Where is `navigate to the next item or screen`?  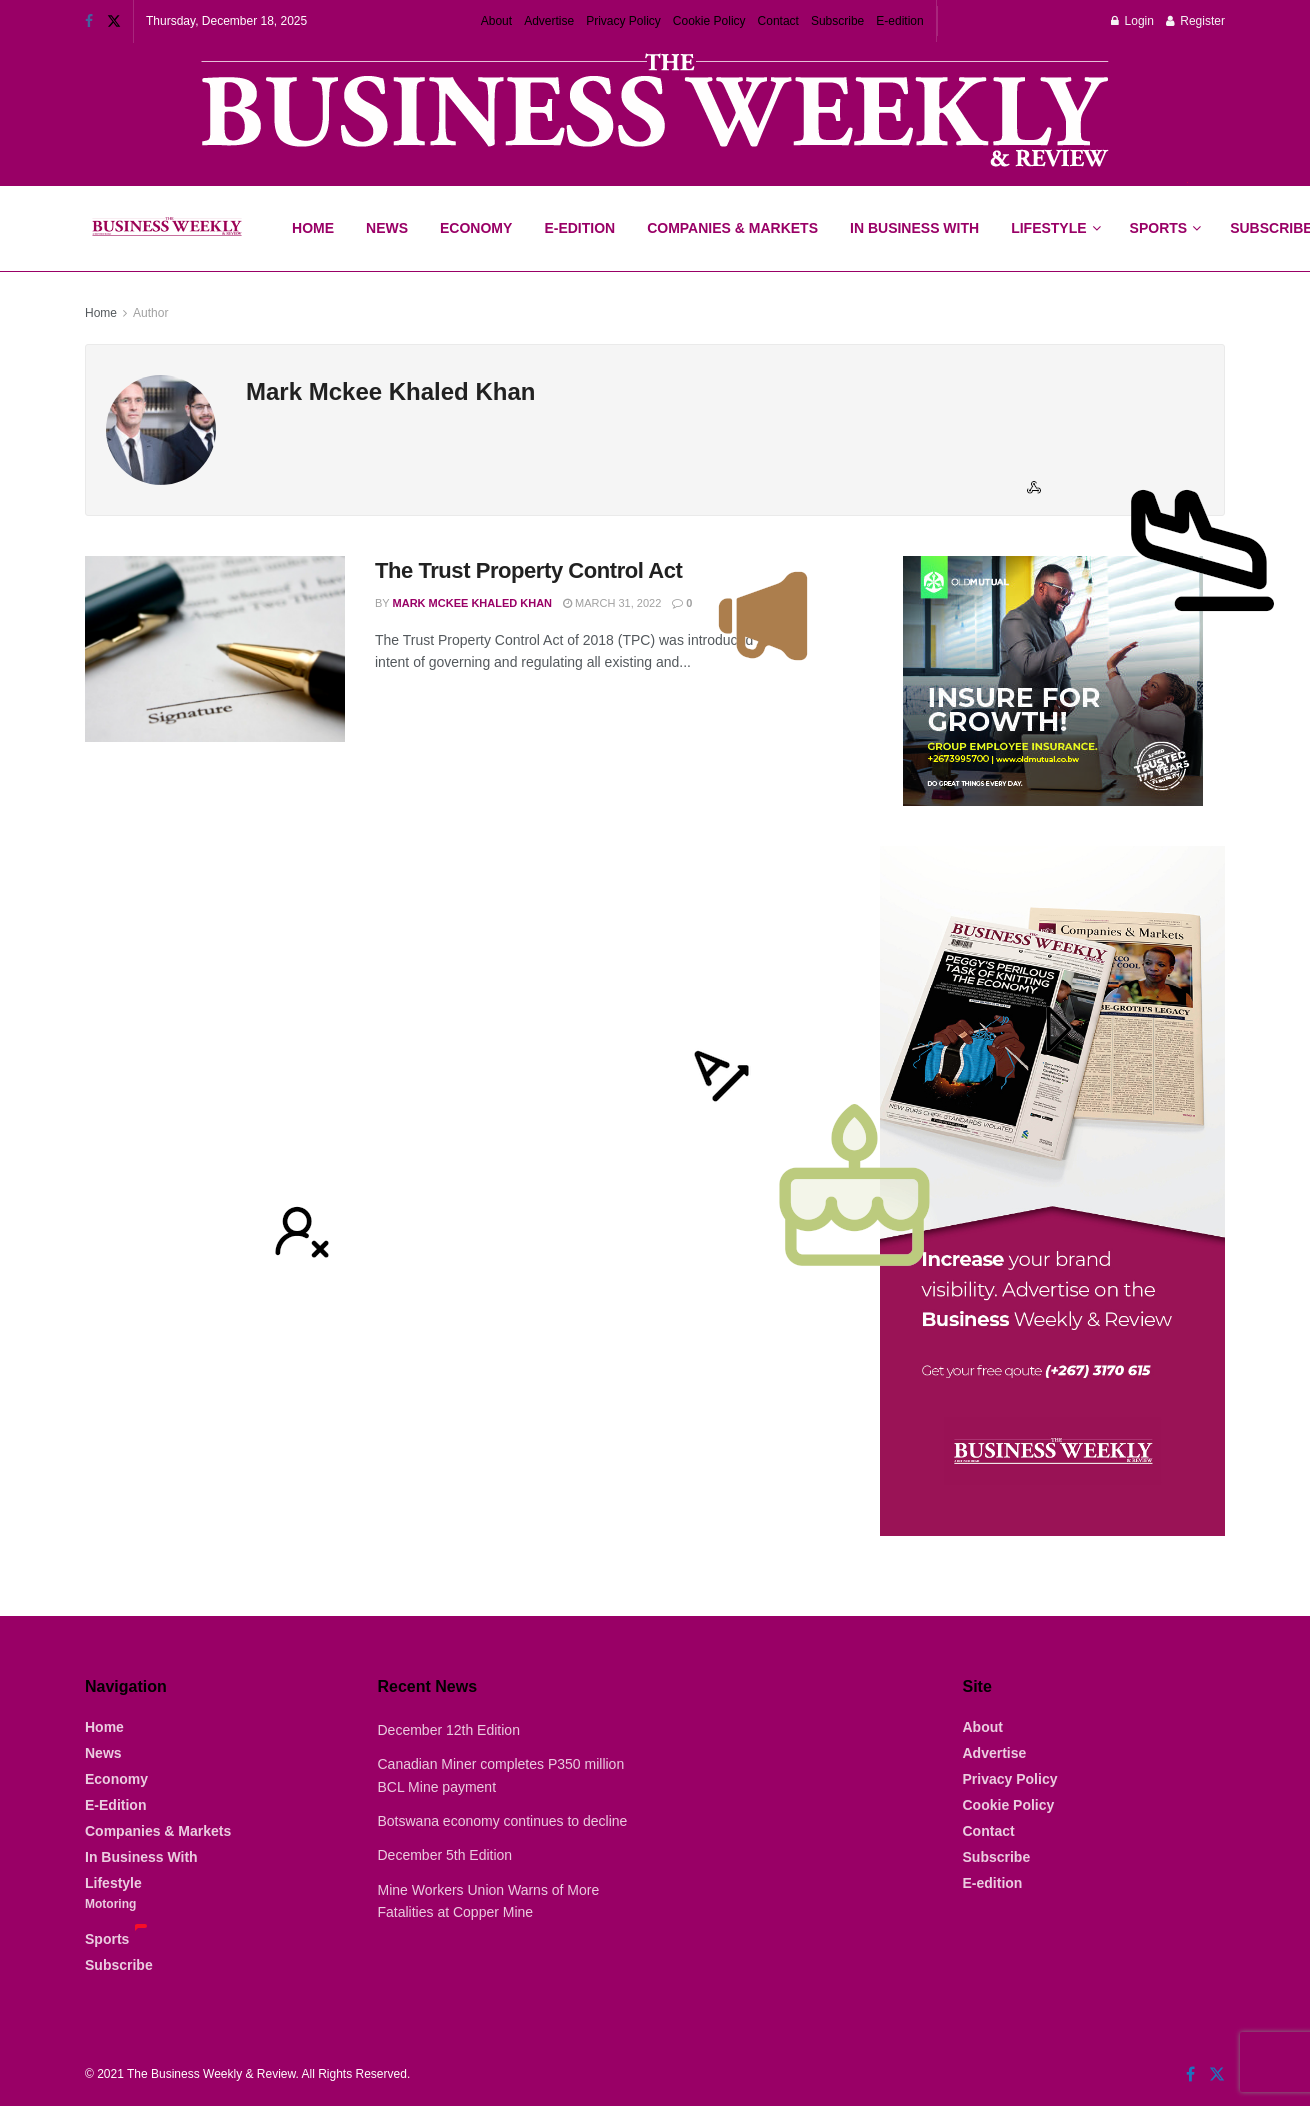
navigate to the next item or screen is located at coordinates (1057, 1029).